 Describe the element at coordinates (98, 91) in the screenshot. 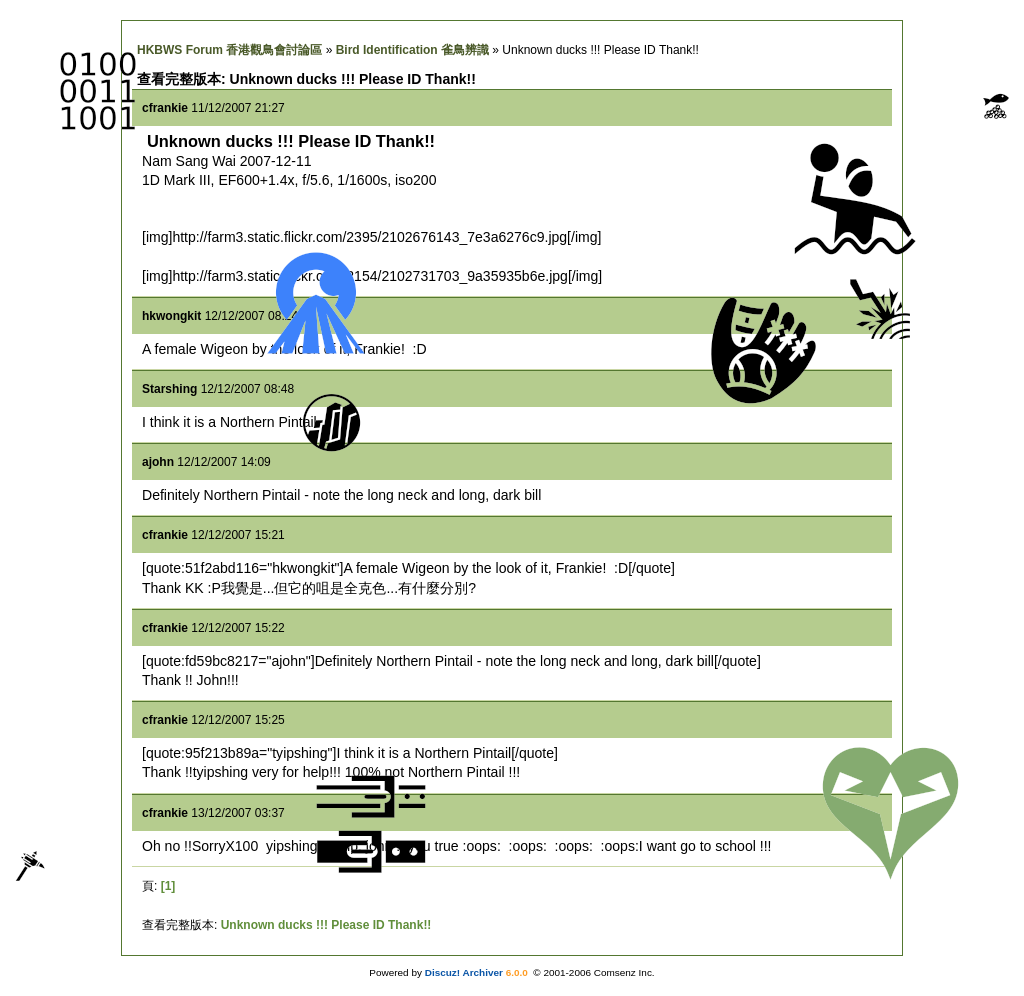

I see `access computing or data processing features` at that location.